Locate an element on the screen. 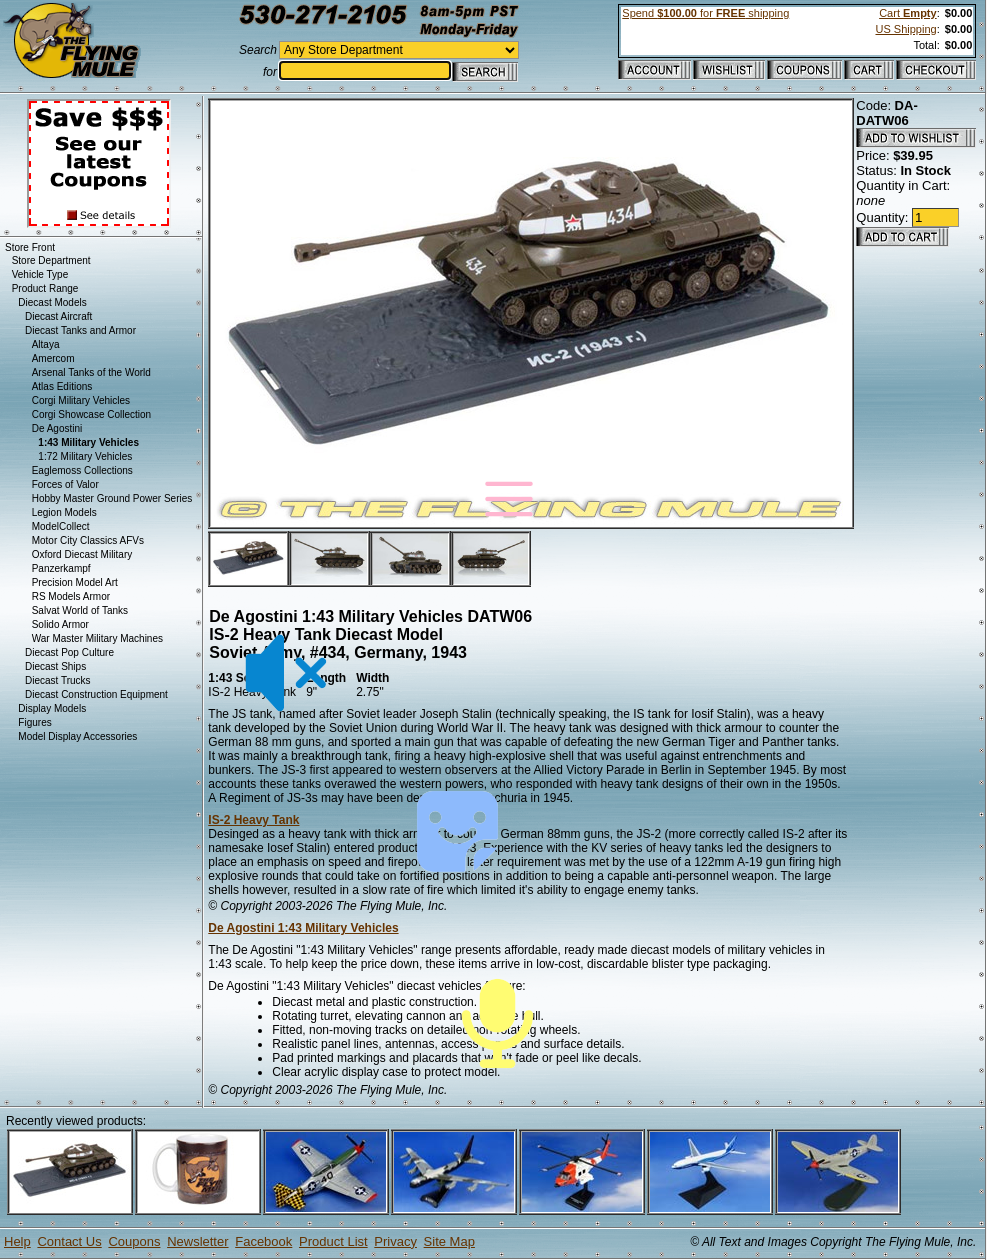 The image size is (987, 1260). open sticker picker is located at coordinates (457, 831).